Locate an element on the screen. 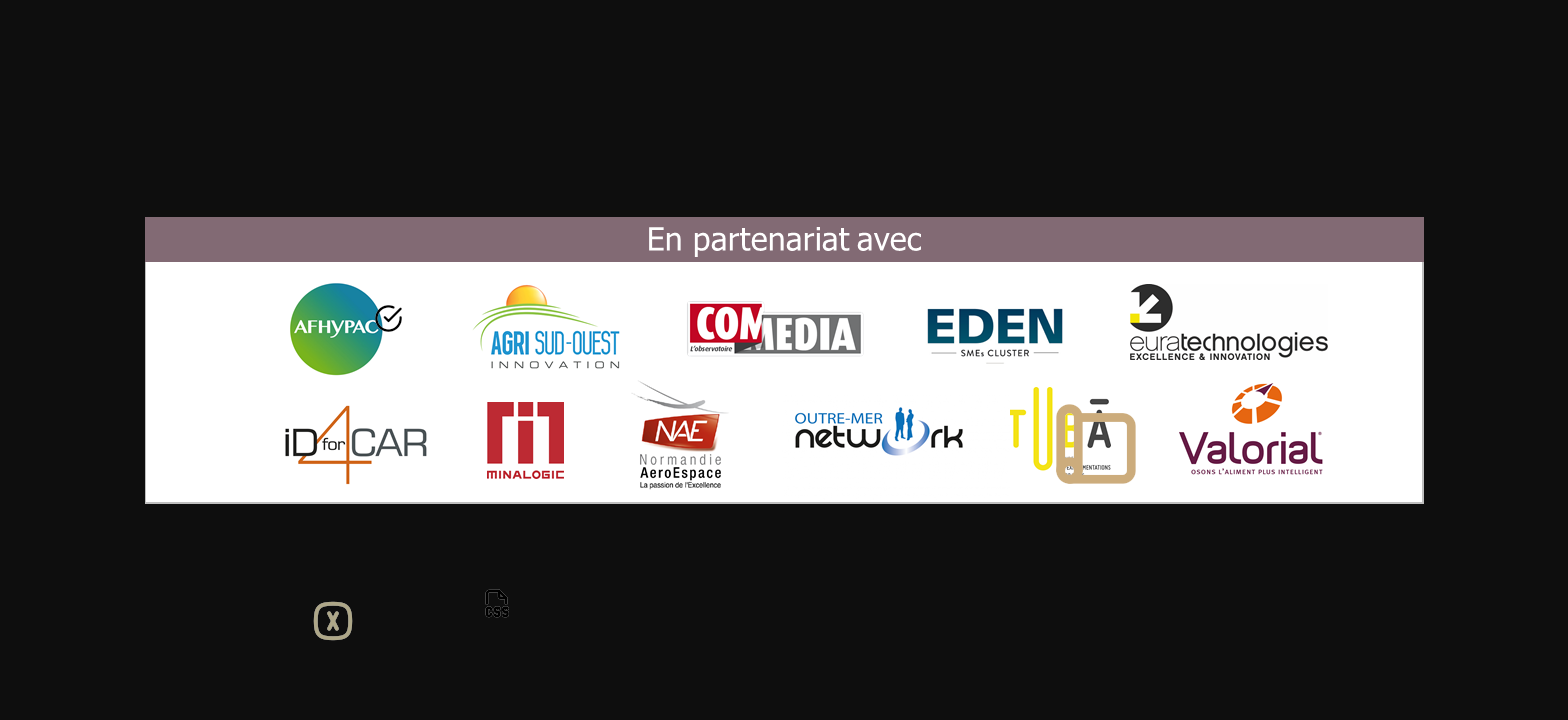  change wallpaper or background image is located at coordinates (1096, 444).